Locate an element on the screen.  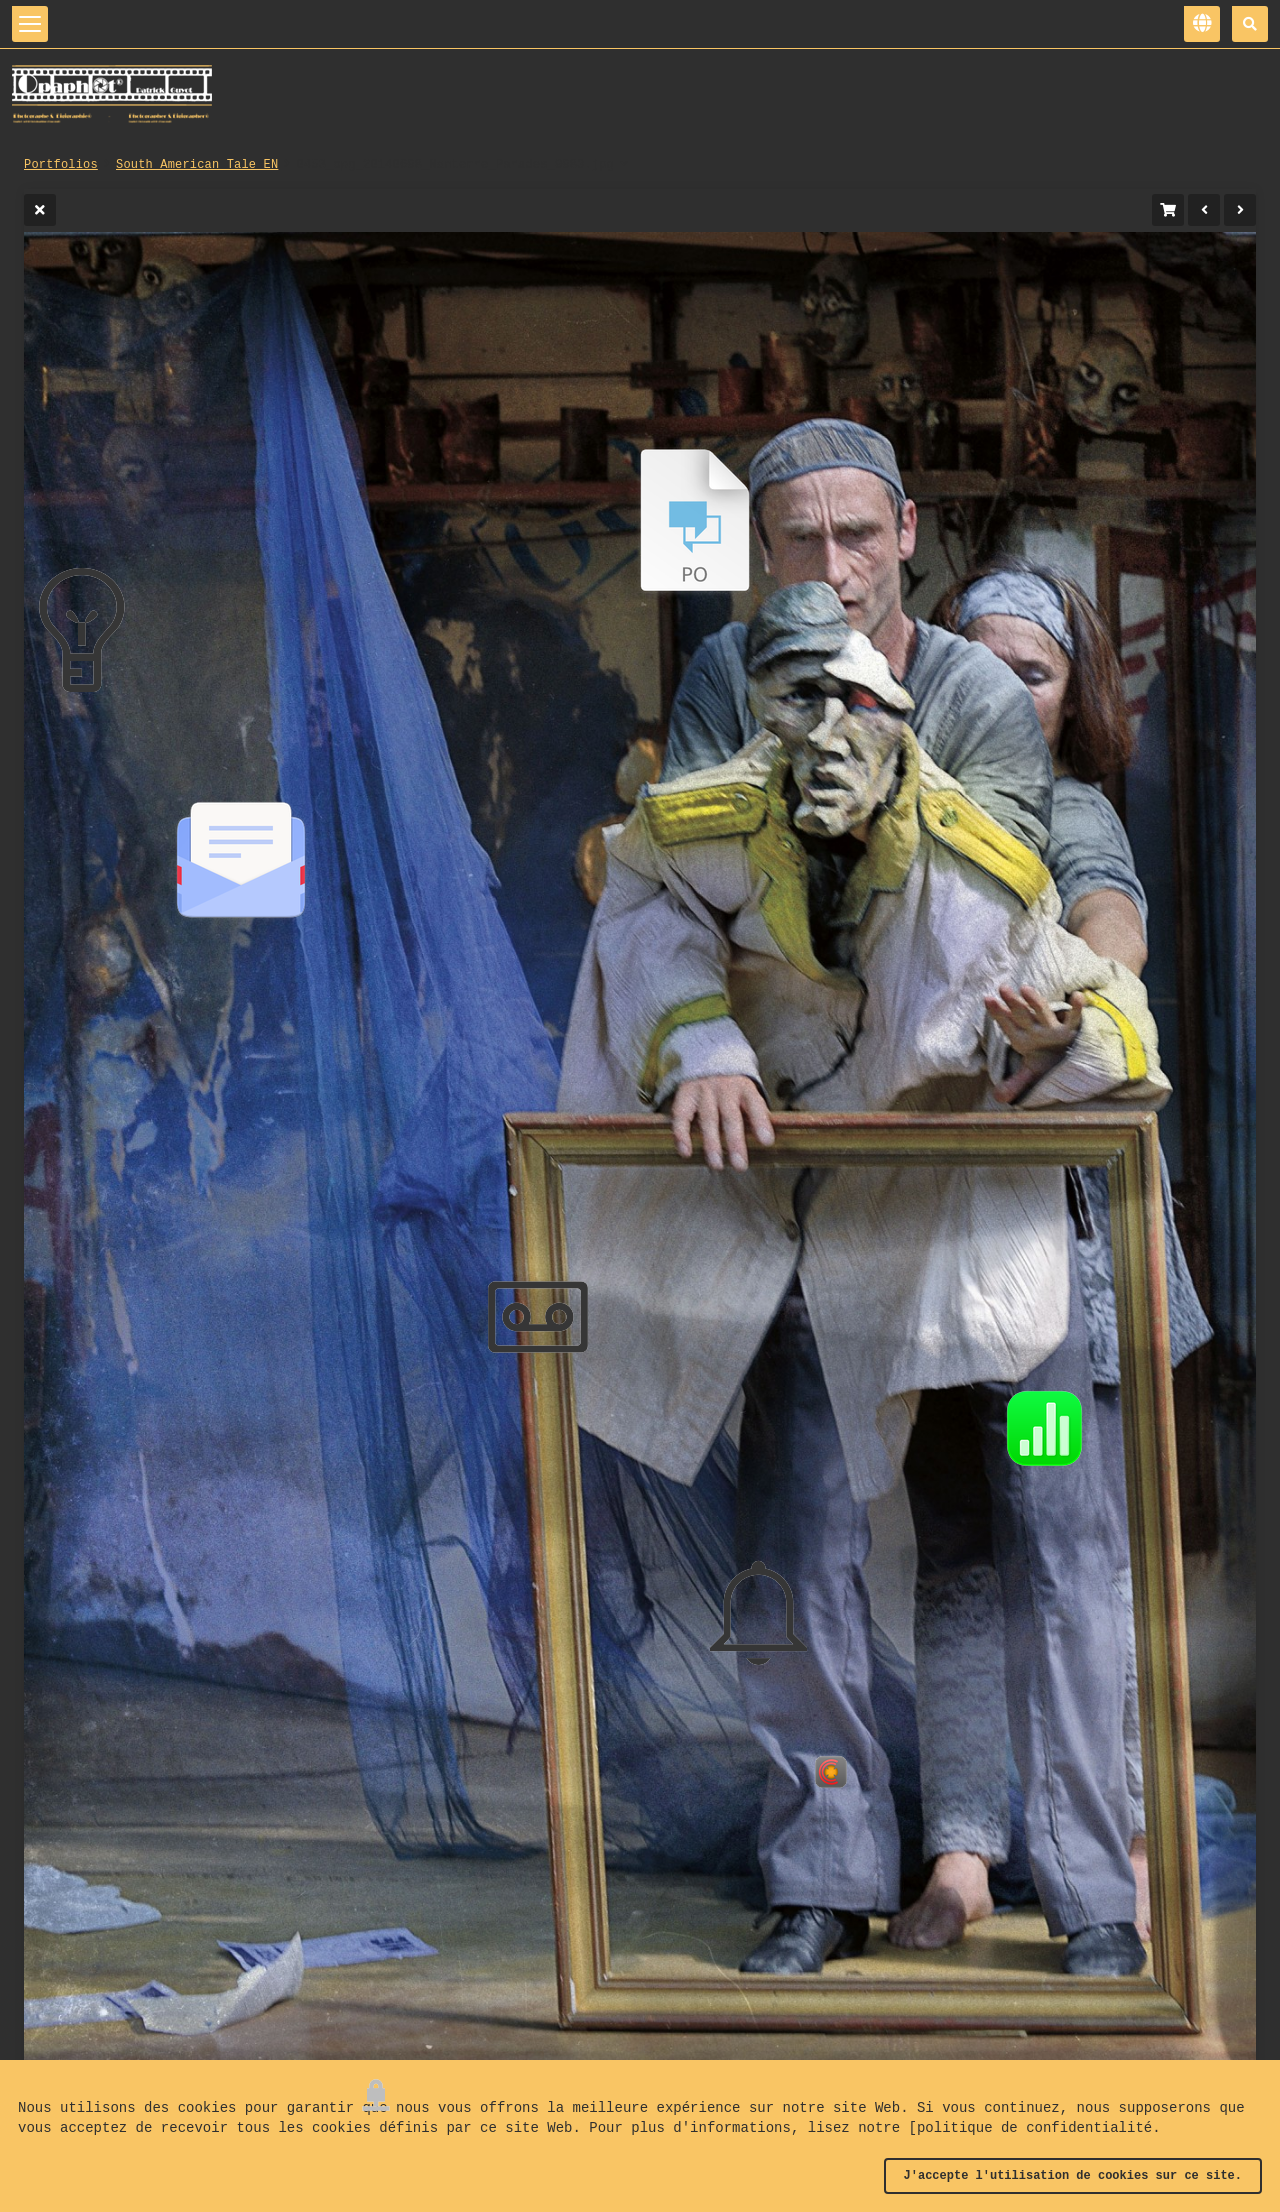
launch OpenRA Command & Conquer game is located at coordinates (831, 1772).